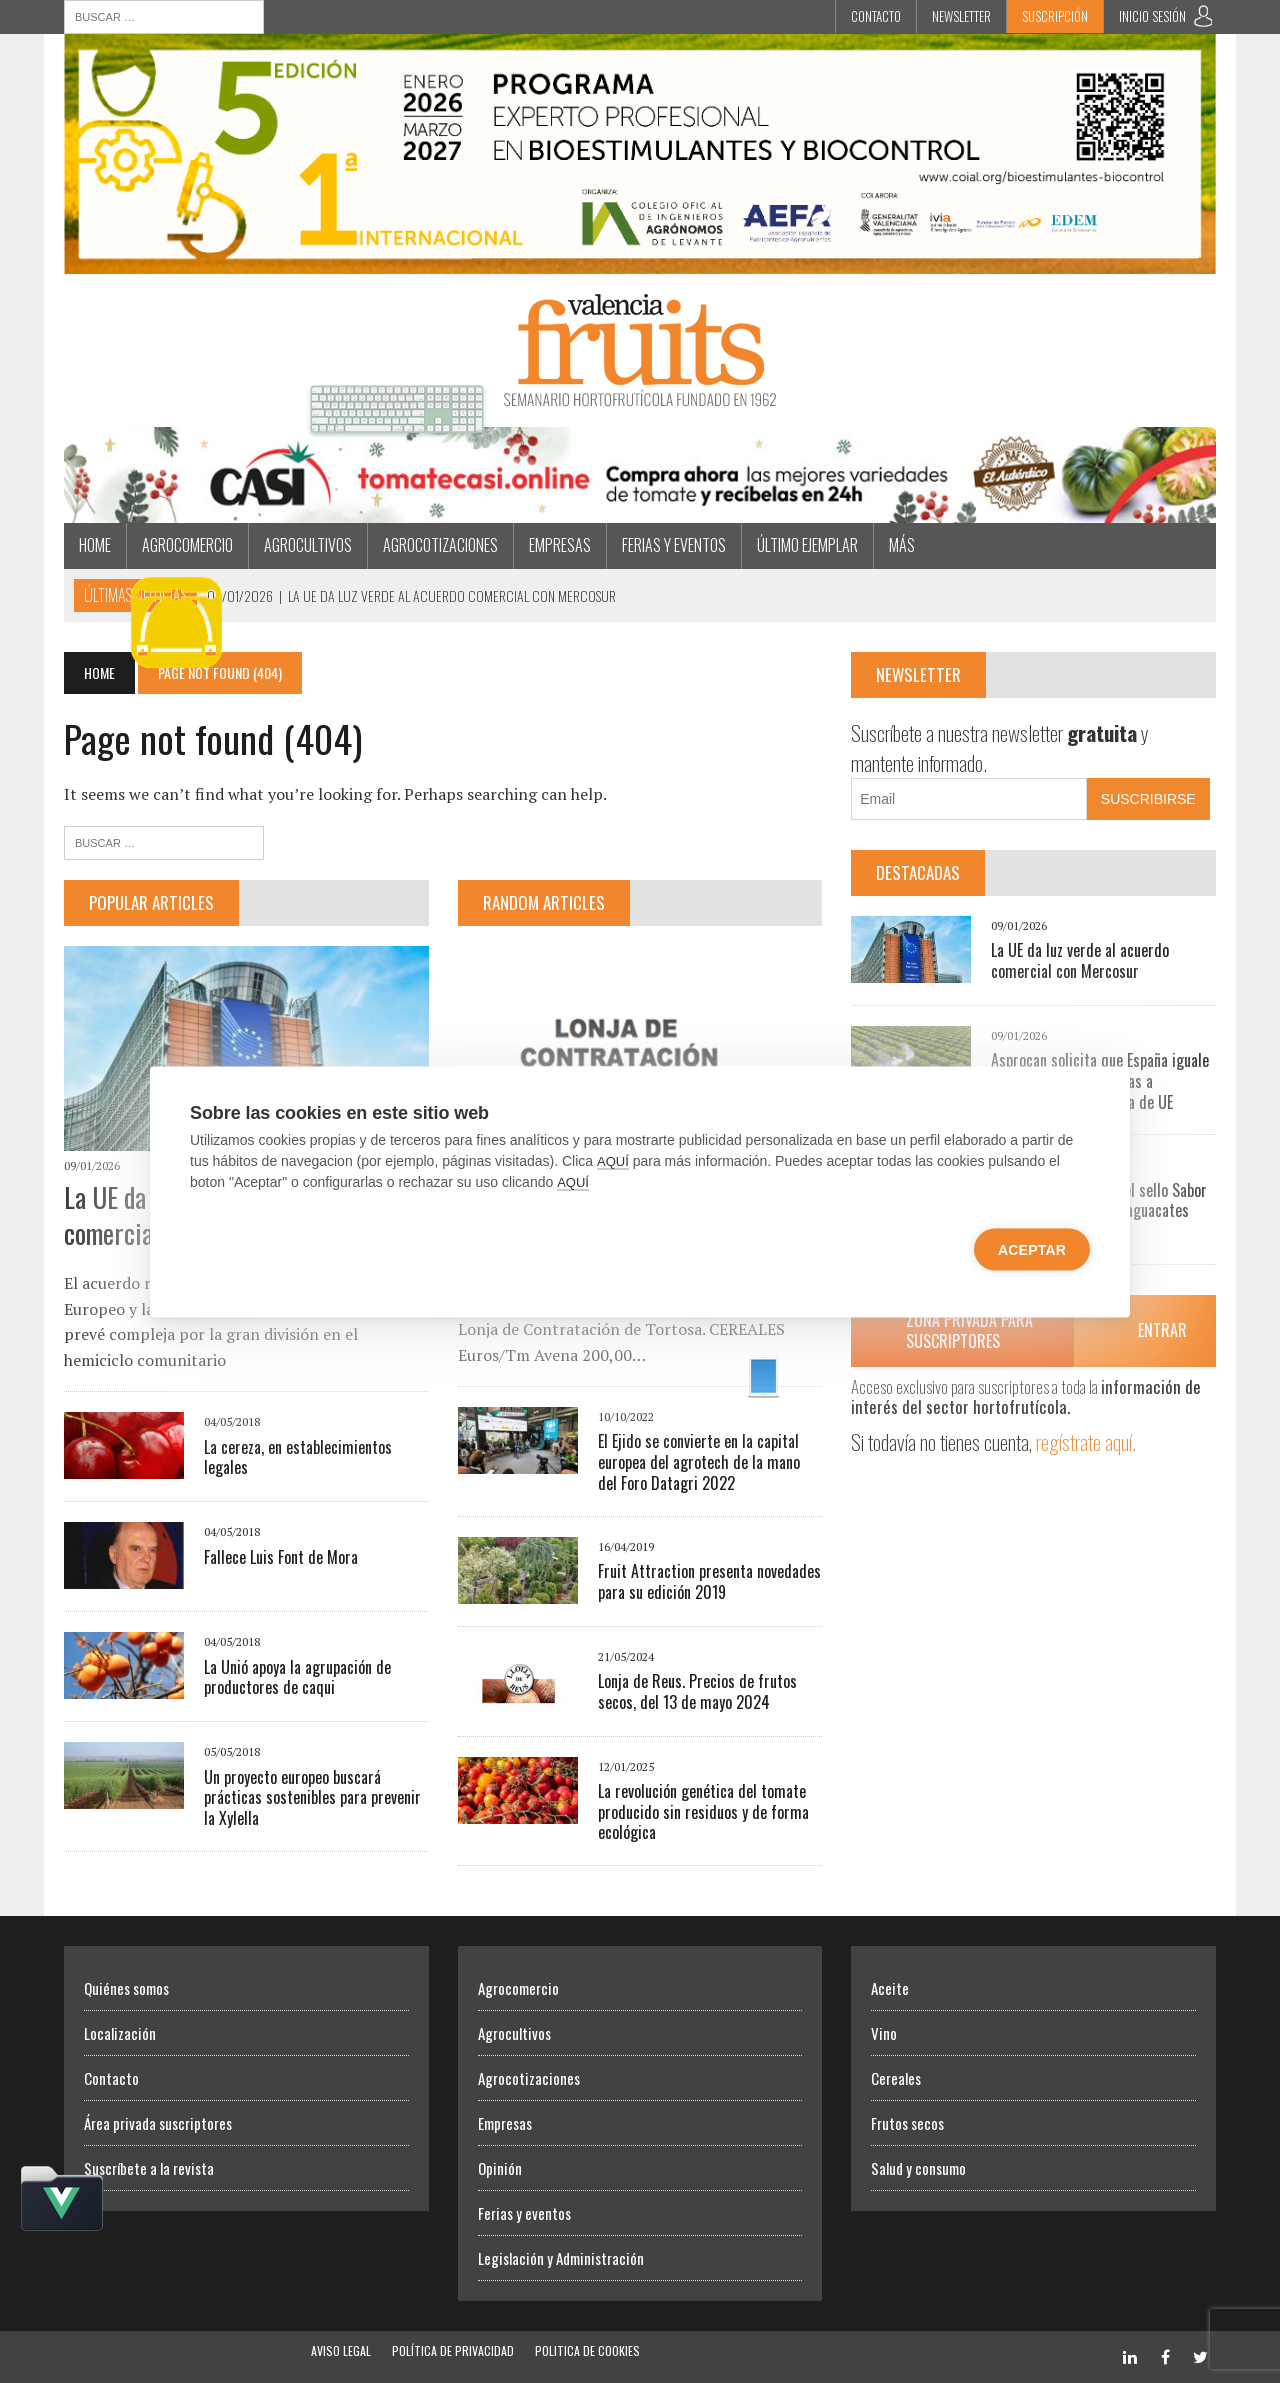  What do you see at coordinates (763, 1372) in the screenshot?
I see `iPad Mini 3 device with cellular connectivity` at bounding box center [763, 1372].